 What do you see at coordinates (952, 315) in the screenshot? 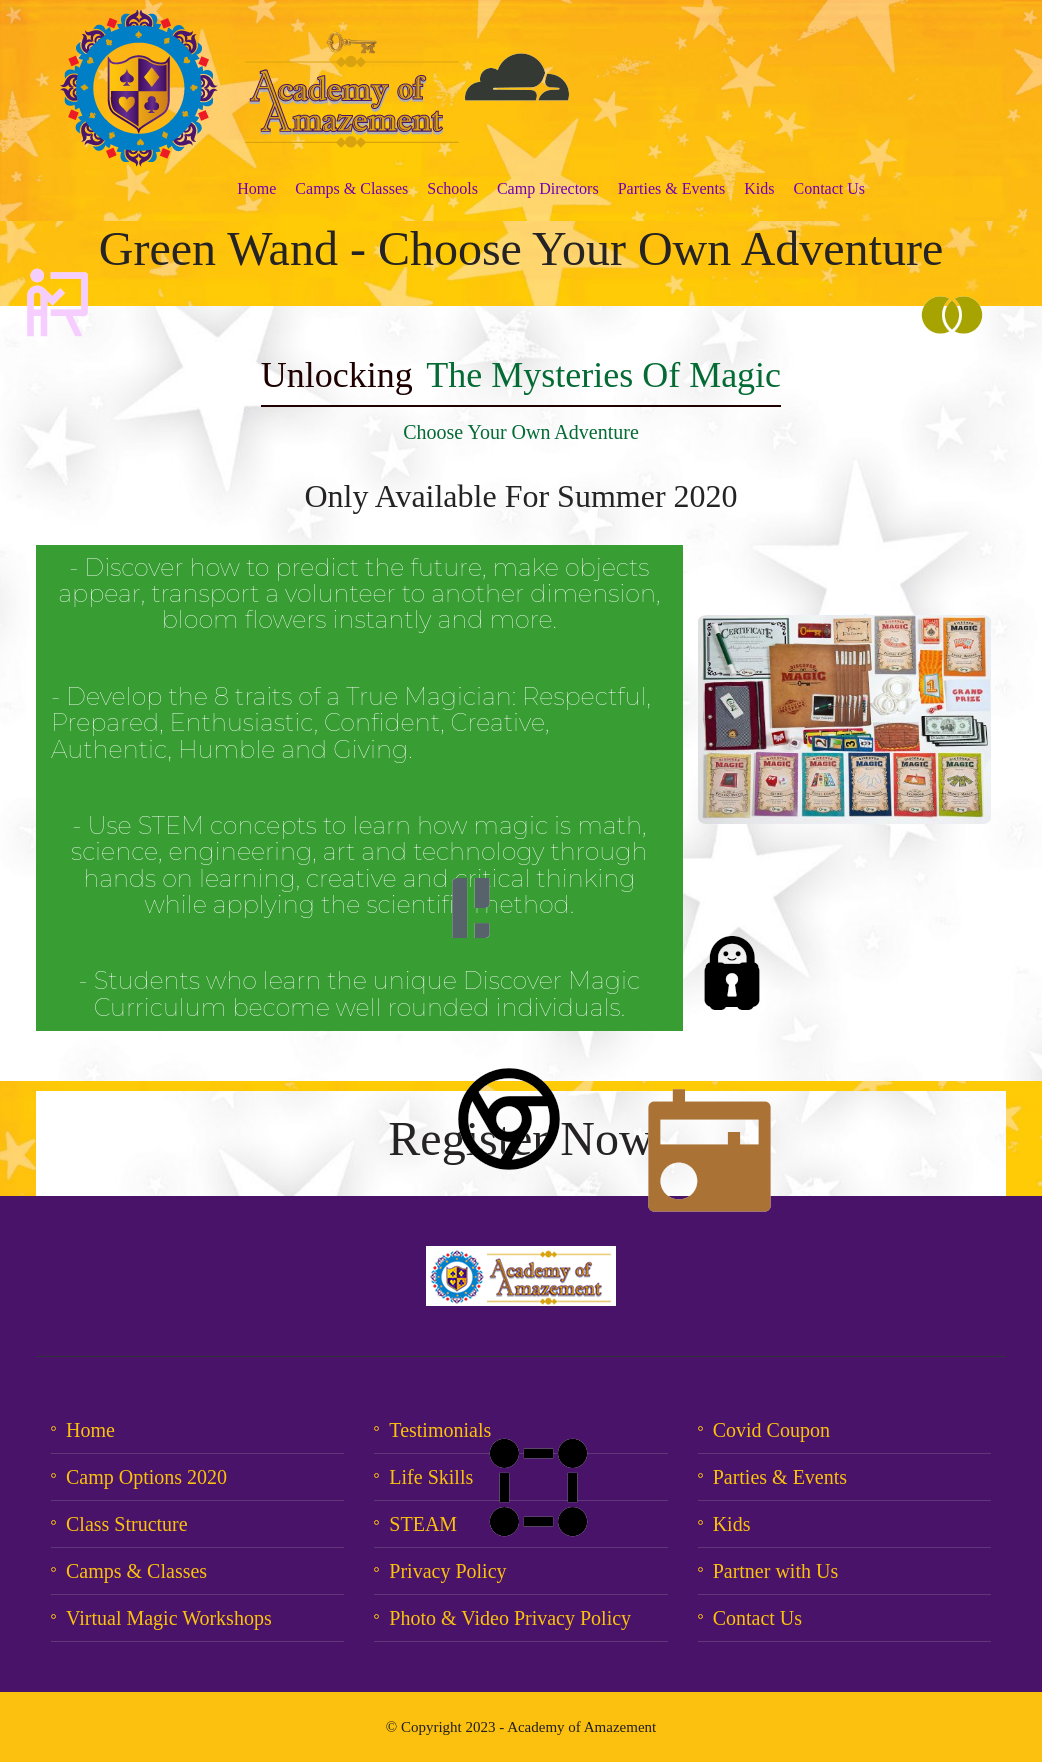
I see `pay with mastercard` at bounding box center [952, 315].